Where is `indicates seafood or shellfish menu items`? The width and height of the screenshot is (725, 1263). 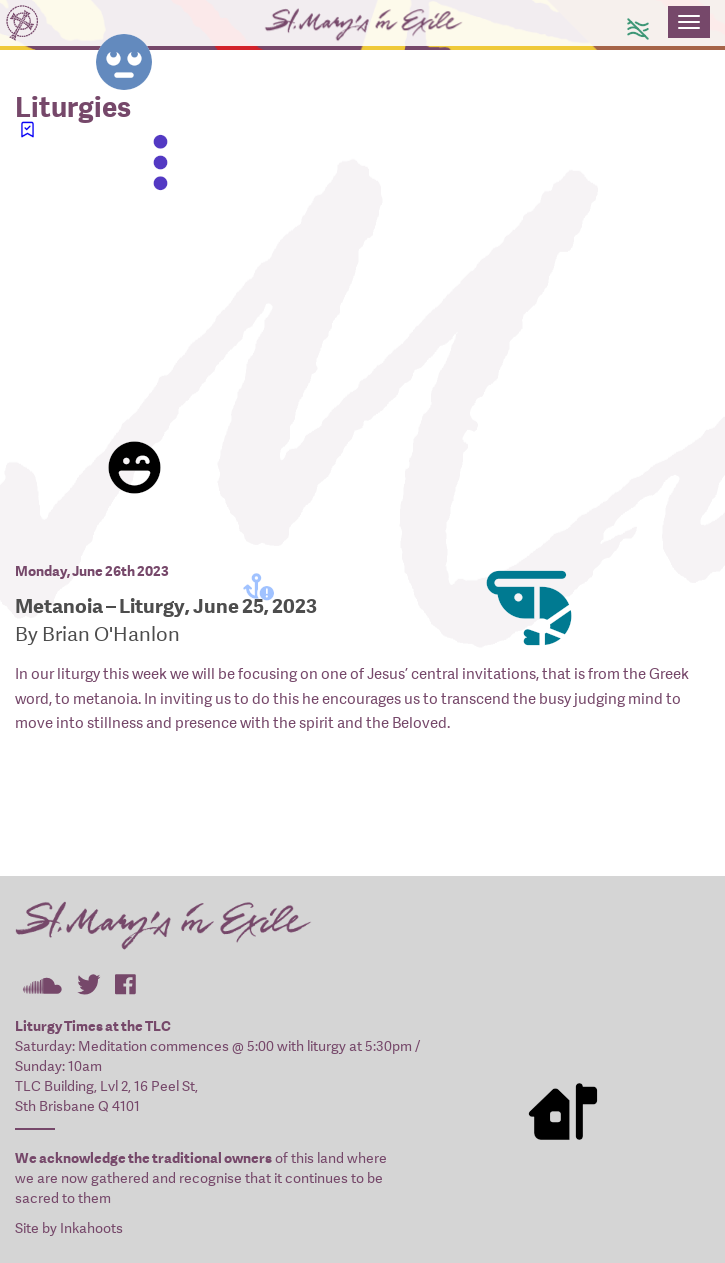
indicates seafood or shellfish menu items is located at coordinates (529, 608).